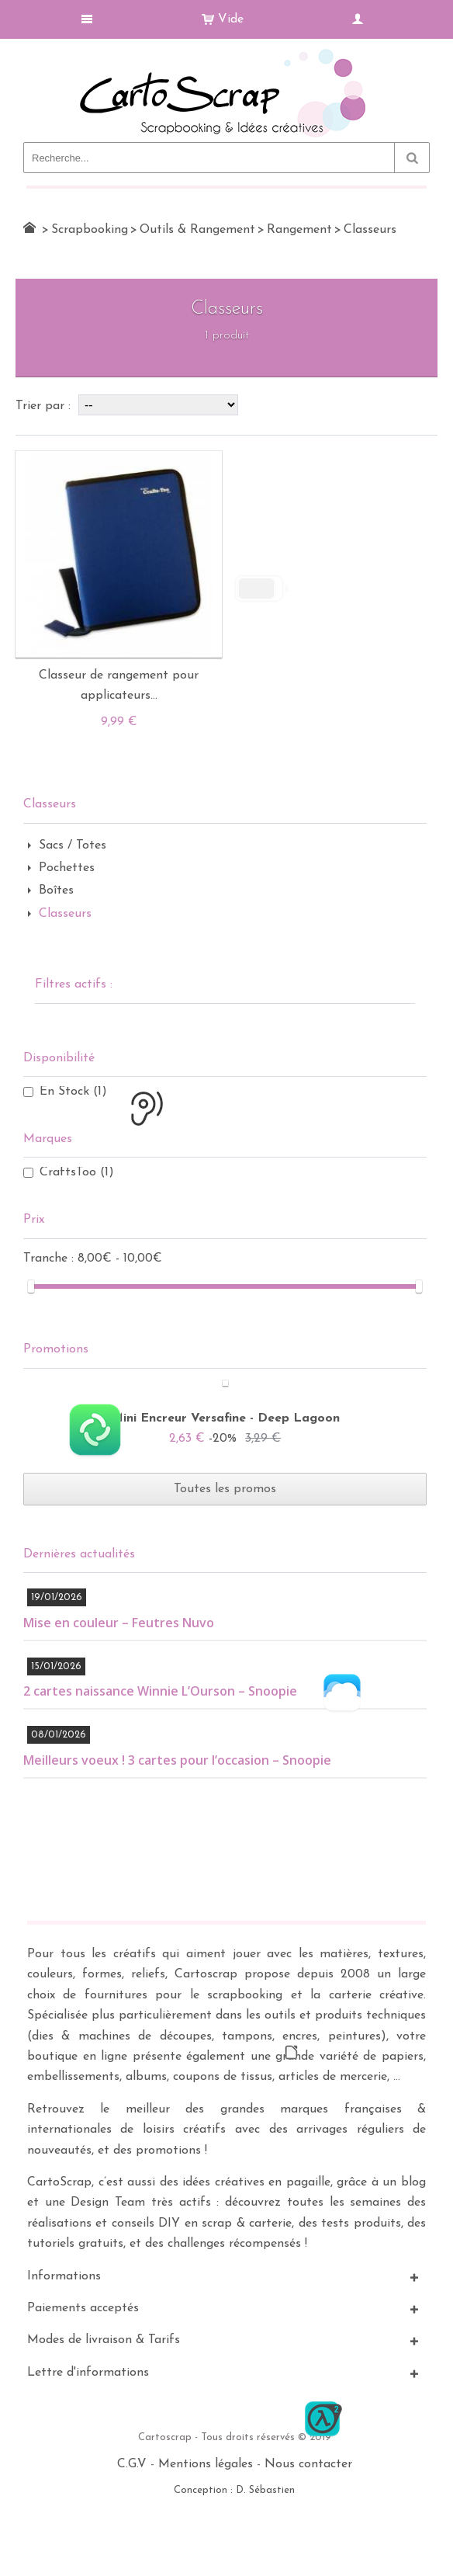 Image resolution: width=453 pixels, height=2576 pixels. What do you see at coordinates (322, 2418) in the screenshot?
I see `launch Half-Life 2: Lost Coast` at bounding box center [322, 2418].